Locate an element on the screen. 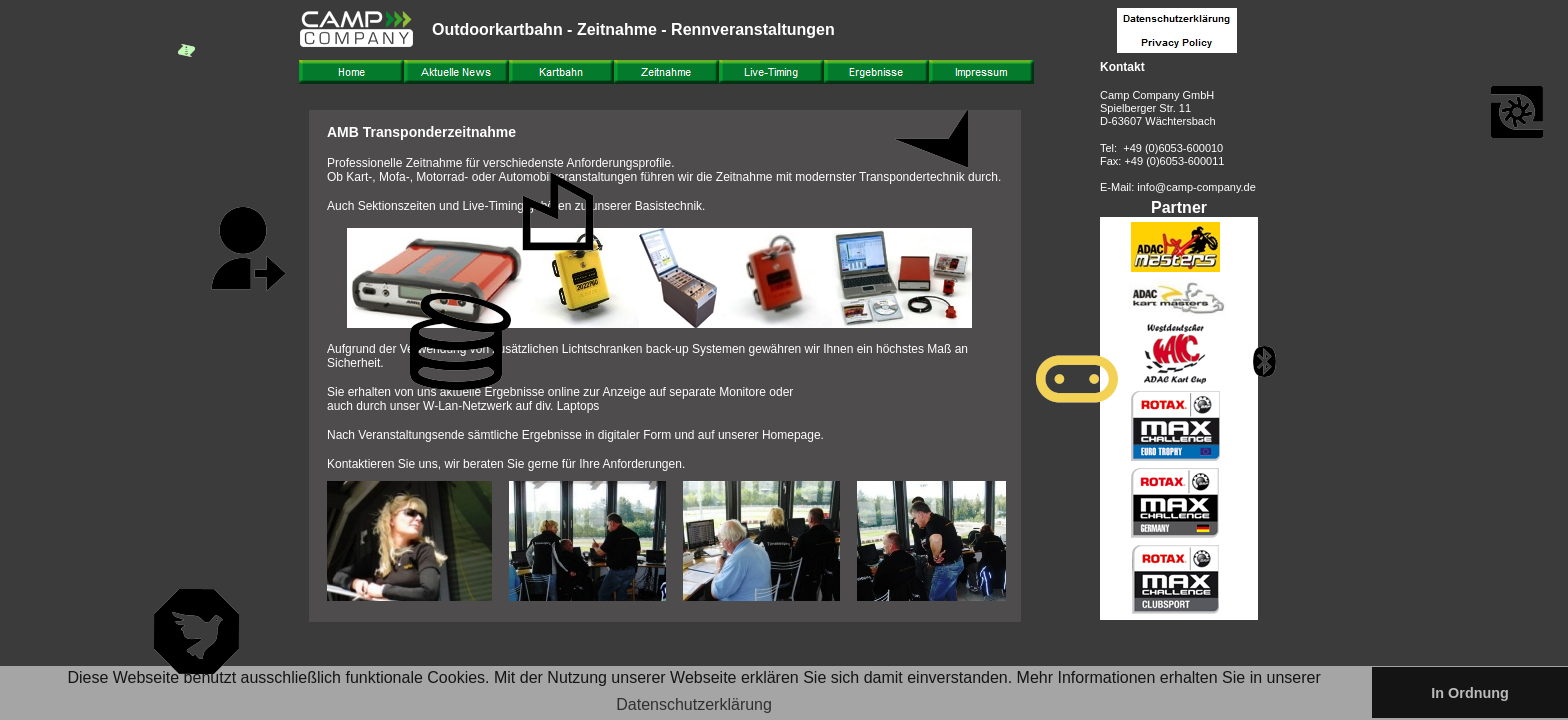  micro:bit brand logo is located at coordinates (1077, 379).